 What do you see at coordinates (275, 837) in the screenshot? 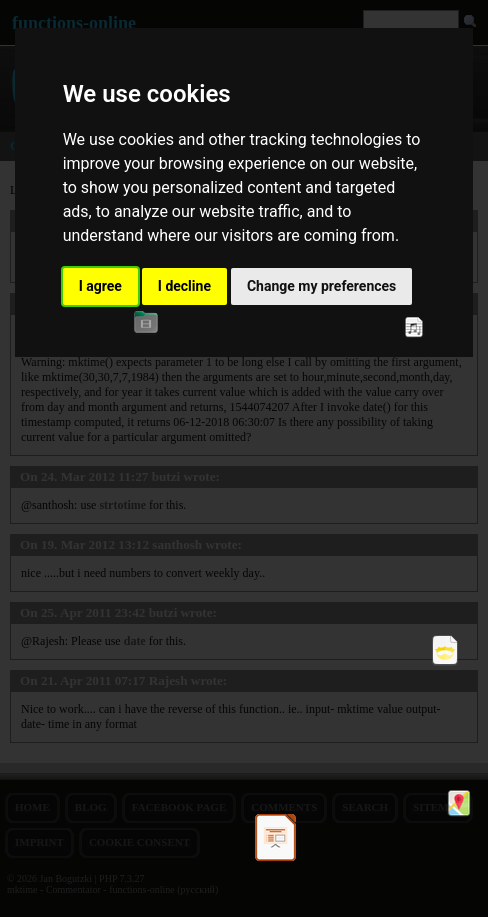
I see `open a libreoffice impress presentation file` at bounding box center [275, 837].